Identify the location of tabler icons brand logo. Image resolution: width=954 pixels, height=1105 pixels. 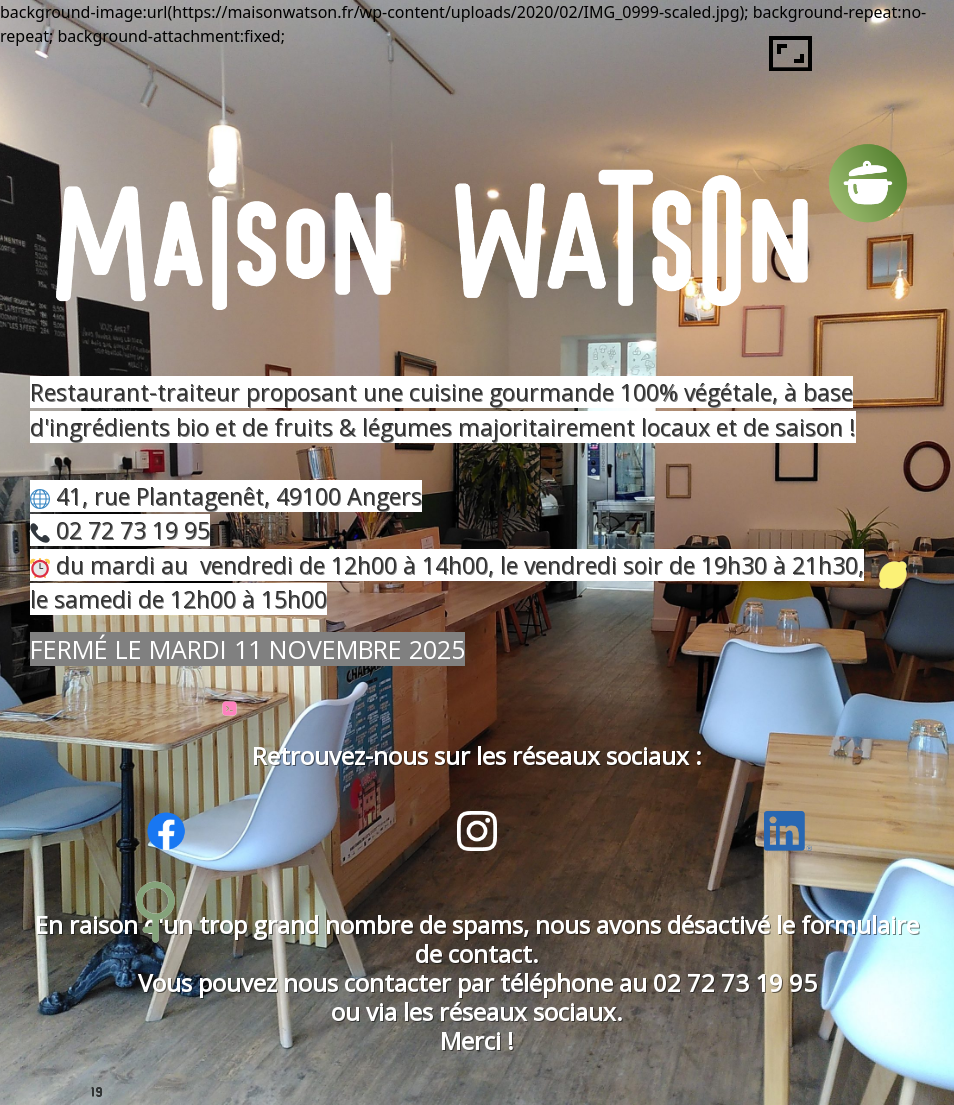
(229, 708).